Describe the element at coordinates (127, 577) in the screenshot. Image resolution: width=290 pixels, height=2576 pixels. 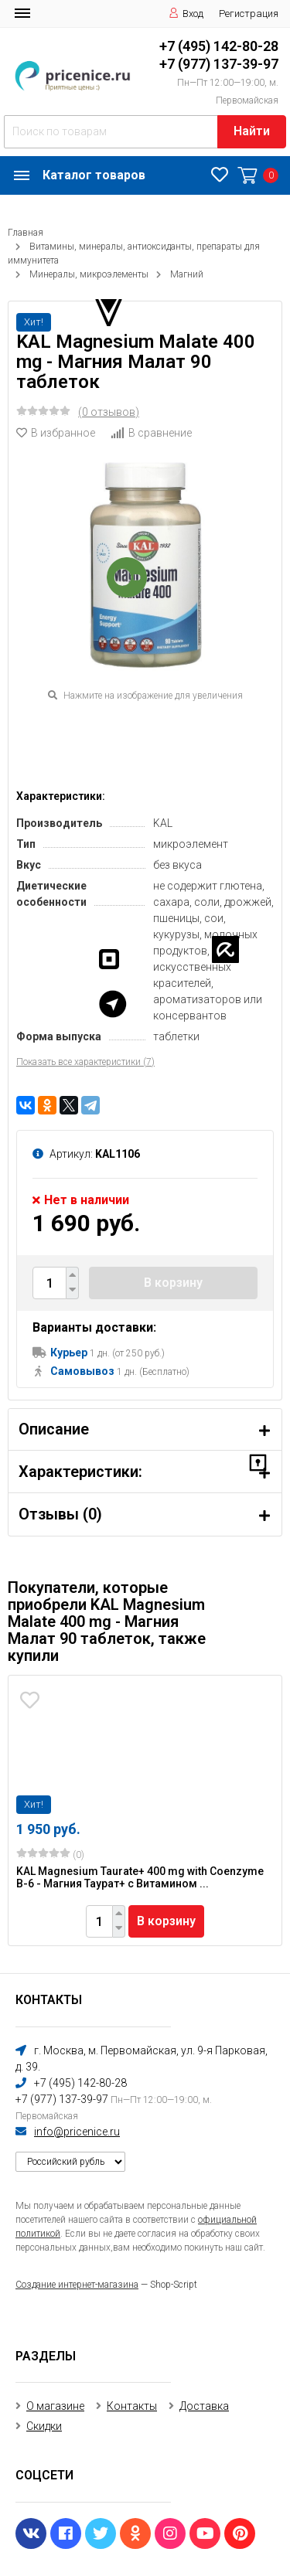
I see `DuckDB database logo` at that location.